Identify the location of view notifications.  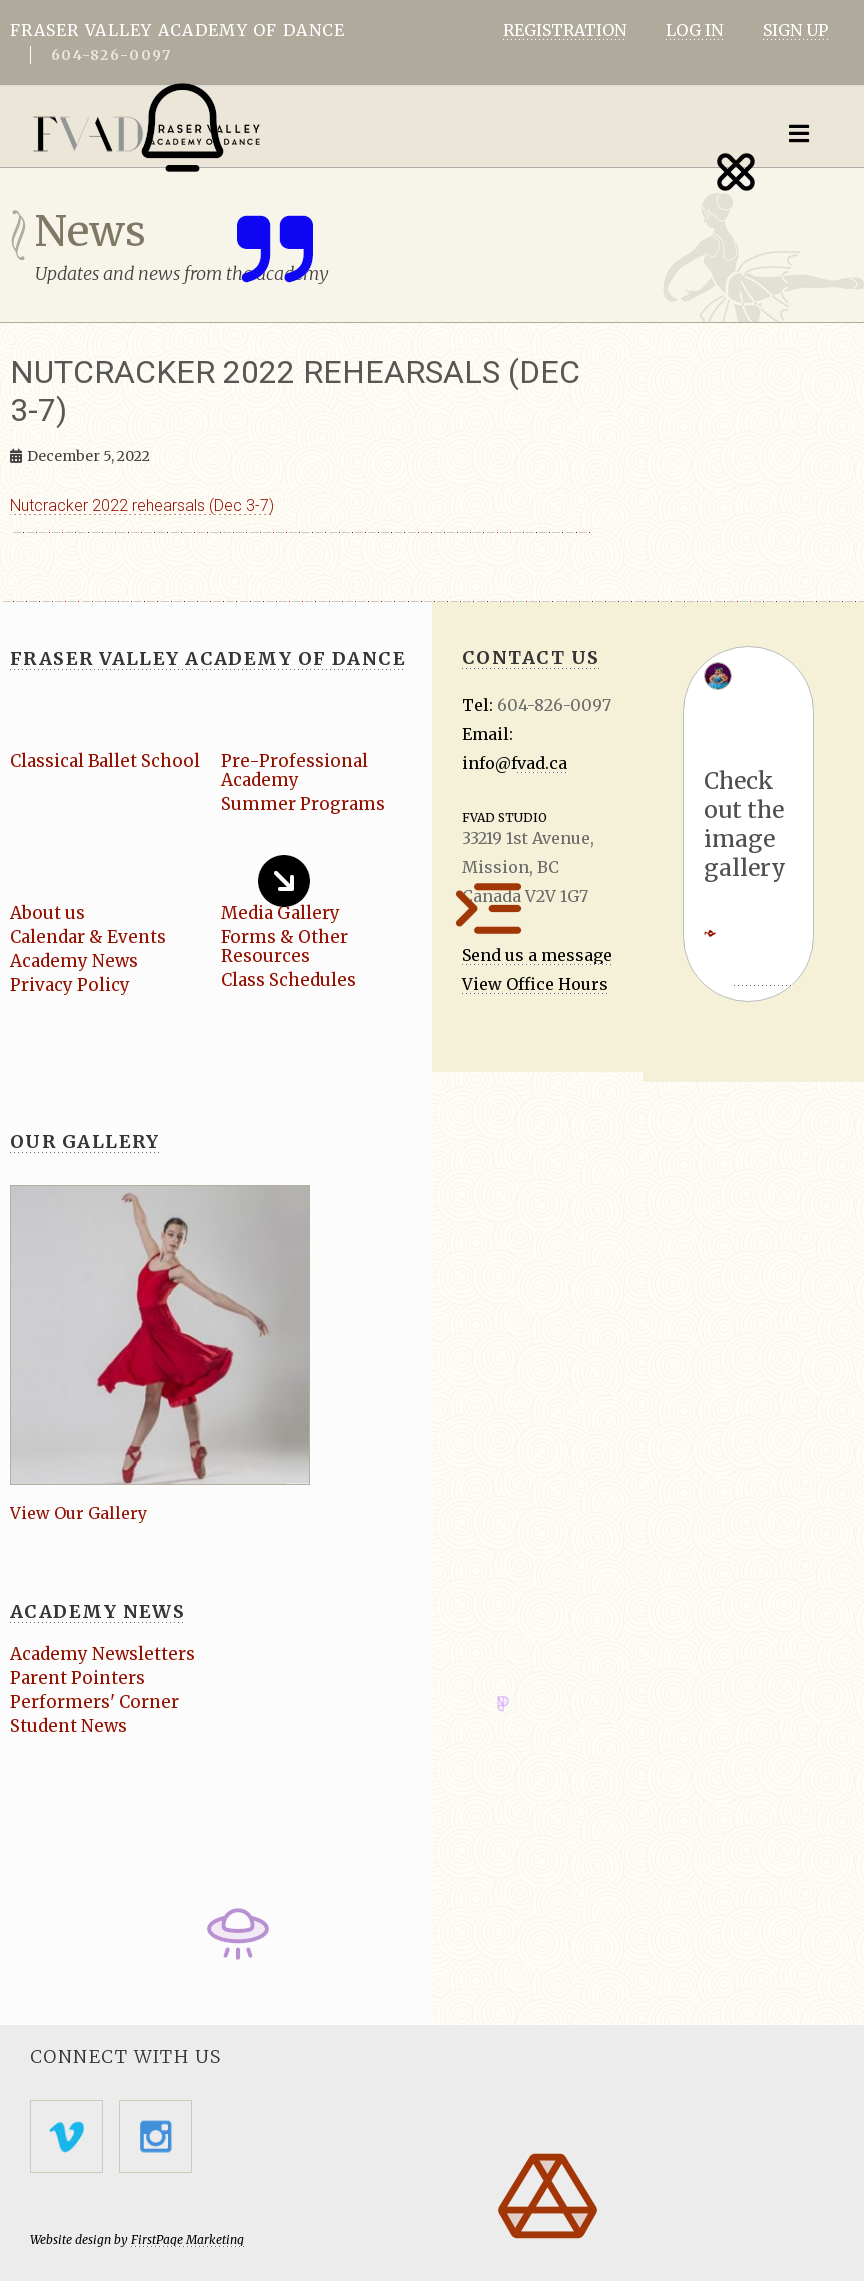
(182, 127).